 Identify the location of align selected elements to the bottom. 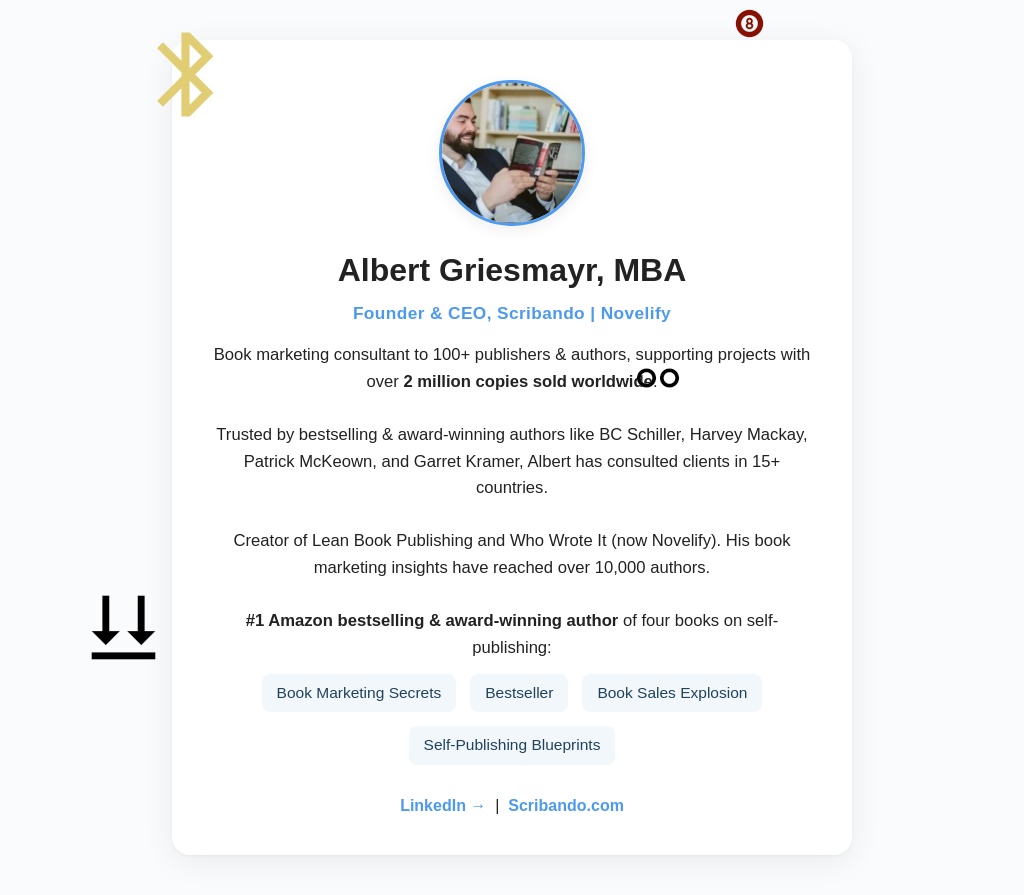
(123, 627).